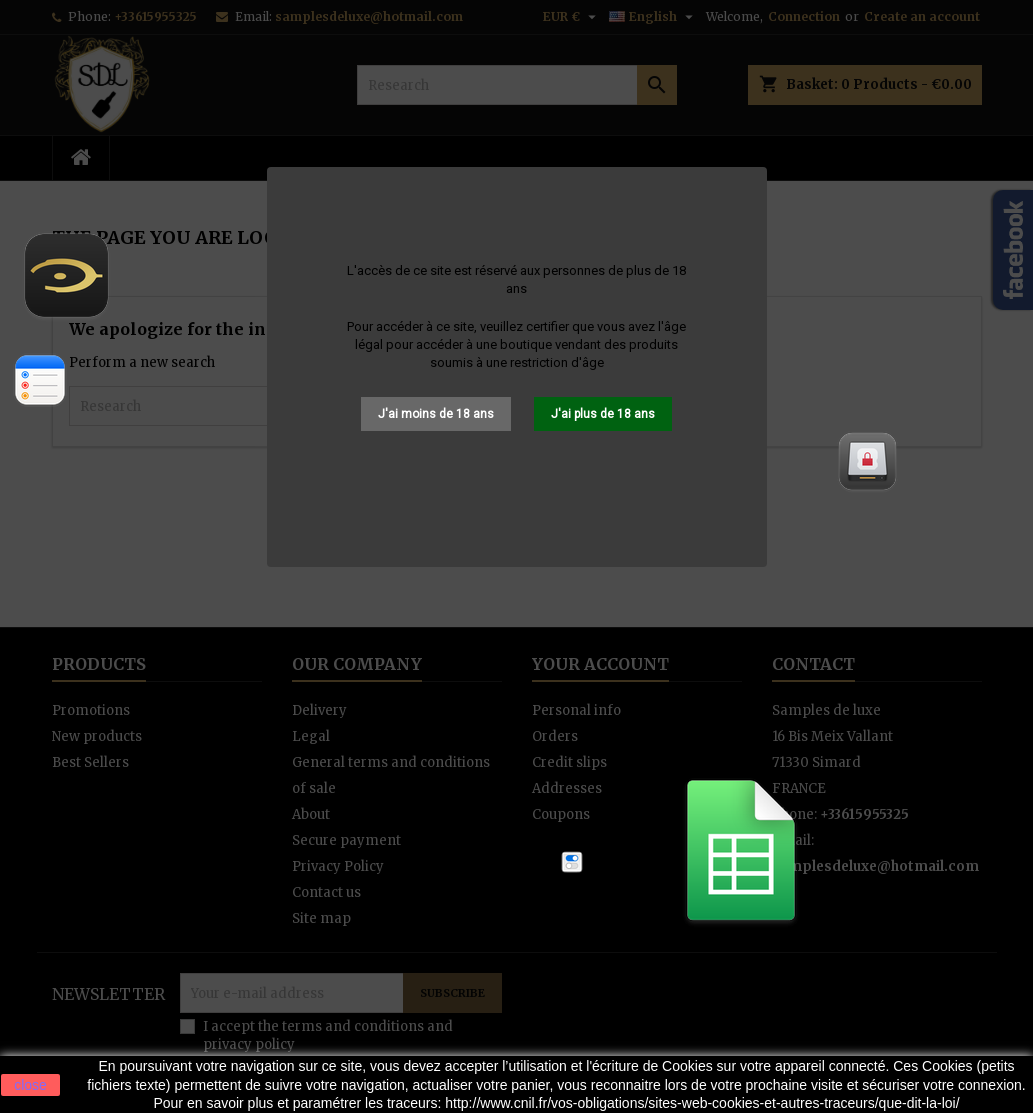 Image resolution: width=1033 pixels, height=1113 pixels. I want to click on access encryption and security settings, so click(867, 461).